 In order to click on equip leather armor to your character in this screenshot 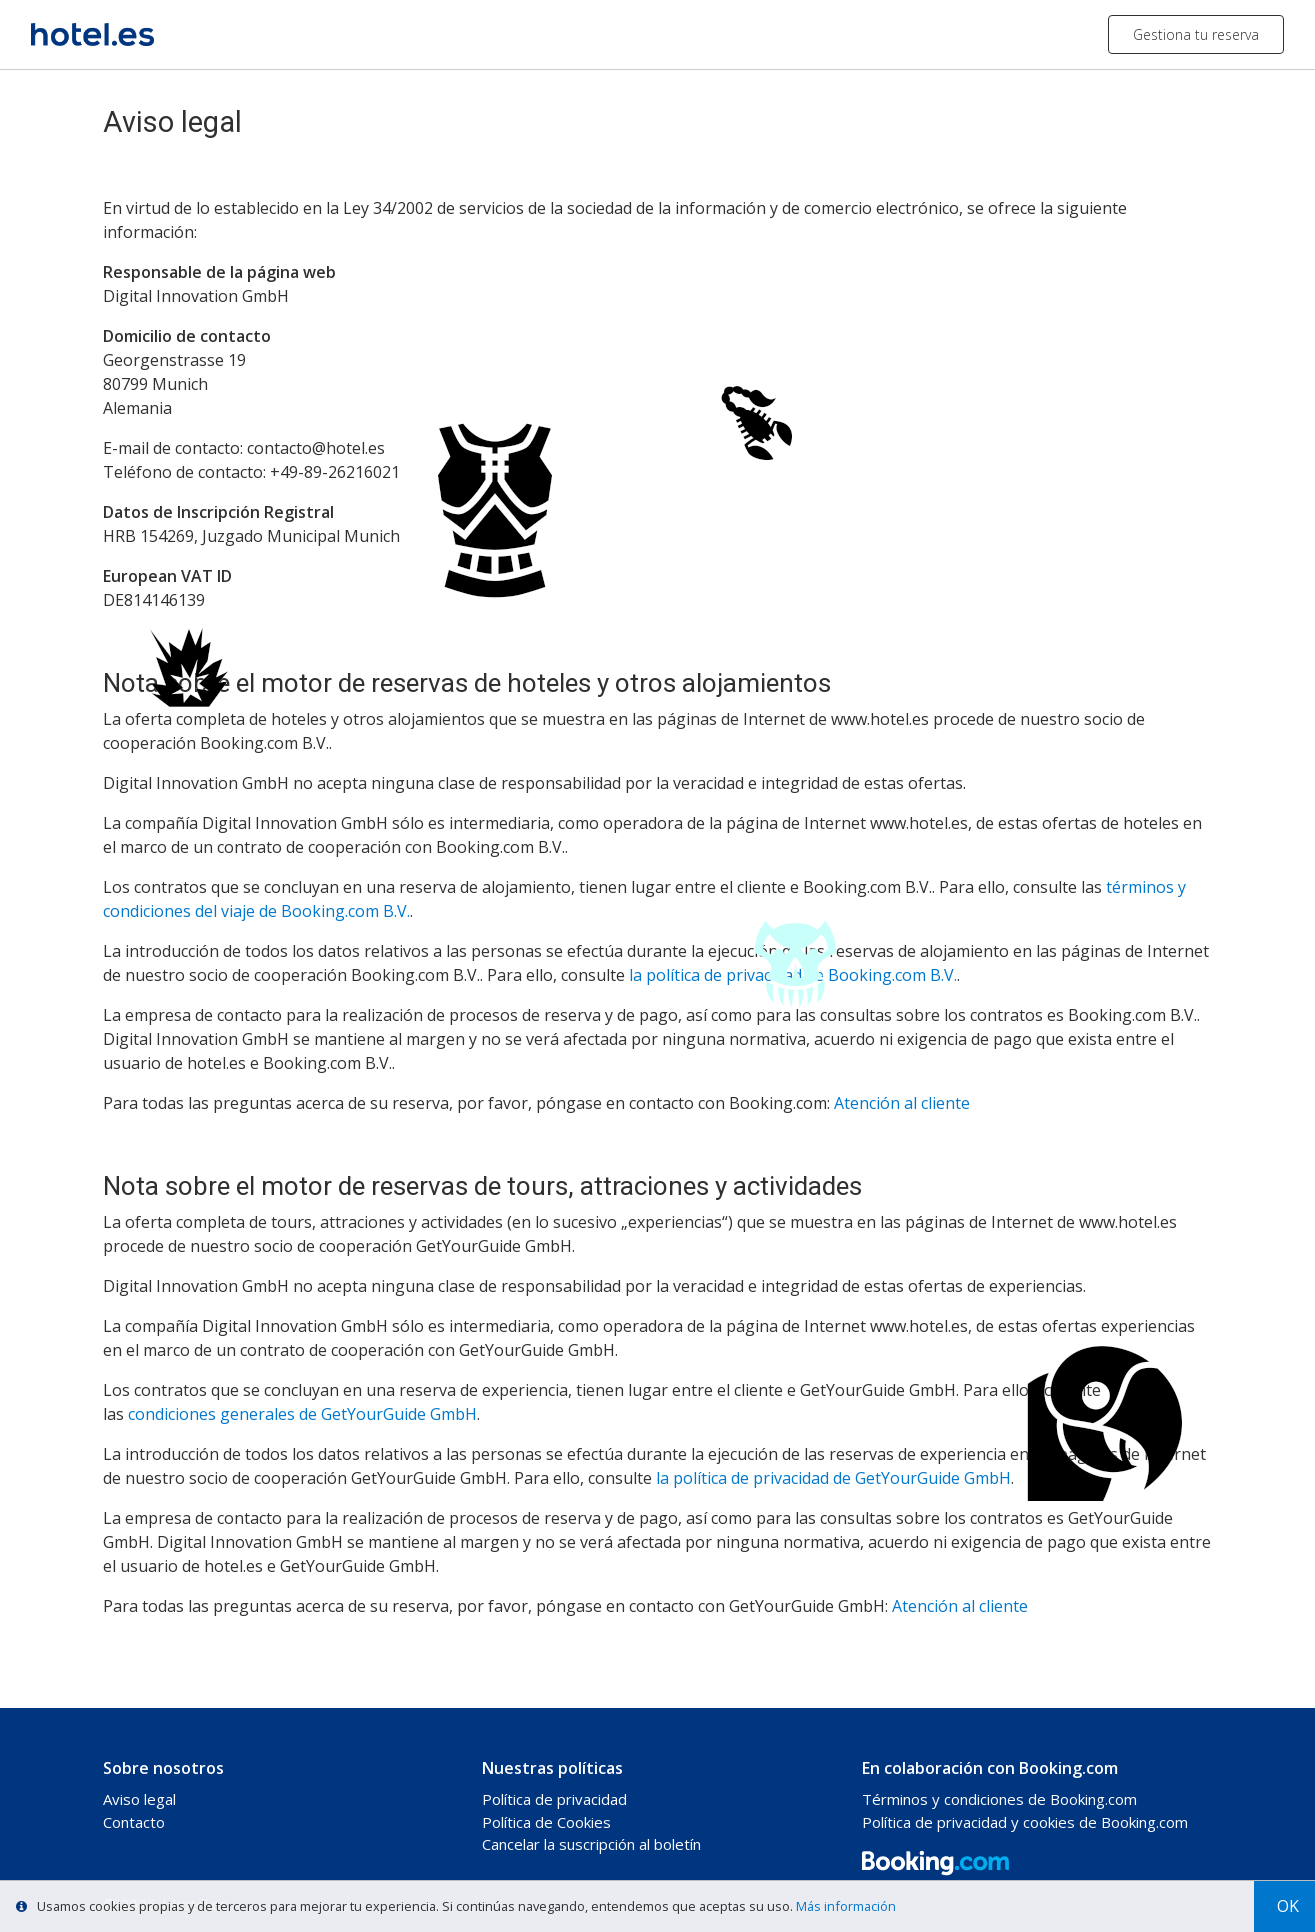, I will do `click(495, 508)`.